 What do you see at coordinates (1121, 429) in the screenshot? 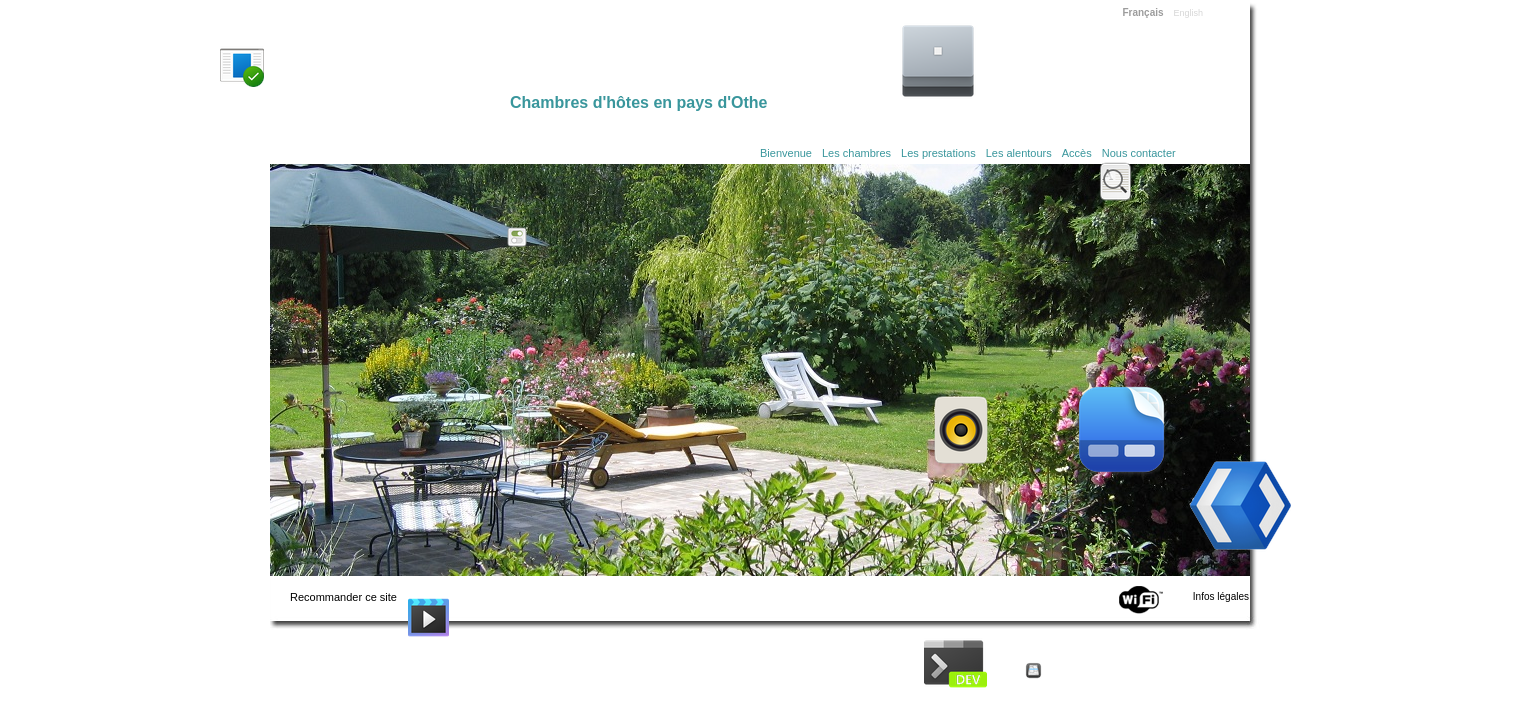
I see `open xfce4 taskbar settings` at bounding box center [1121, 429].